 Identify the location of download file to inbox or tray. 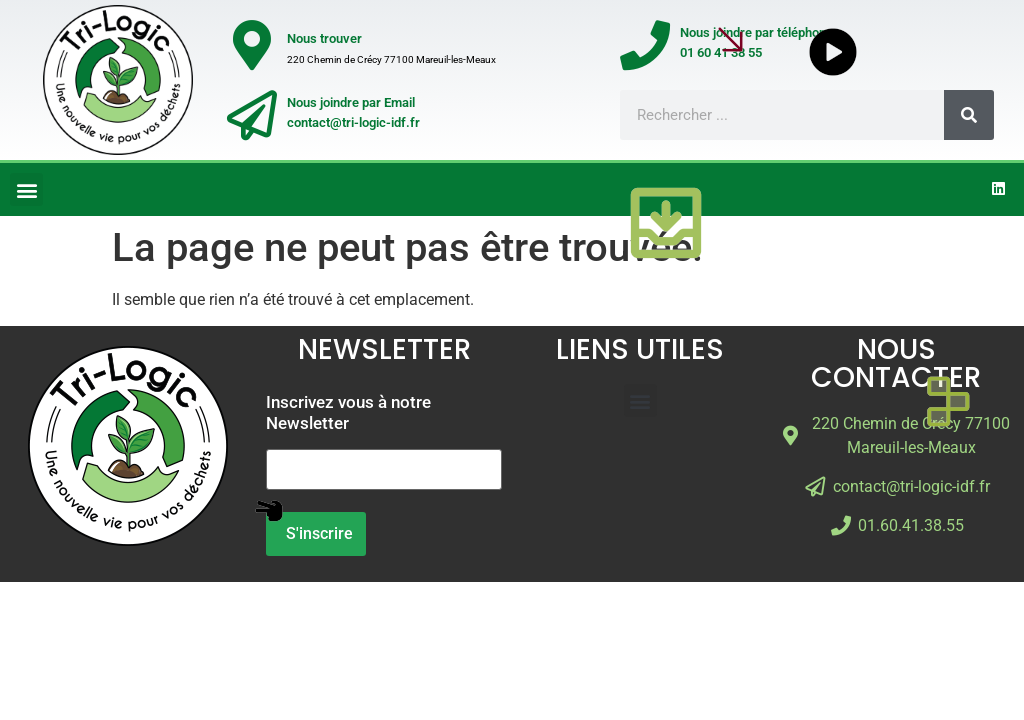
(666, 223).